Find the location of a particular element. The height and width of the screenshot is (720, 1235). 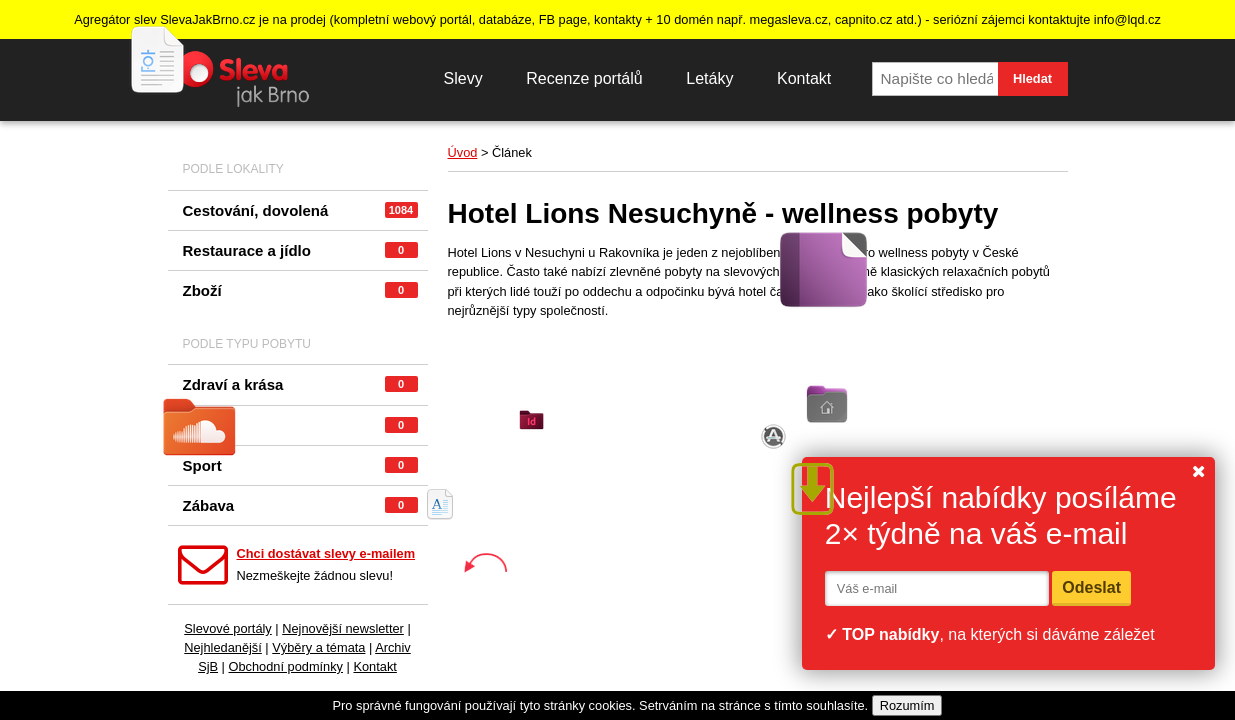

open the software updater application is located at coordinates (773, 436).